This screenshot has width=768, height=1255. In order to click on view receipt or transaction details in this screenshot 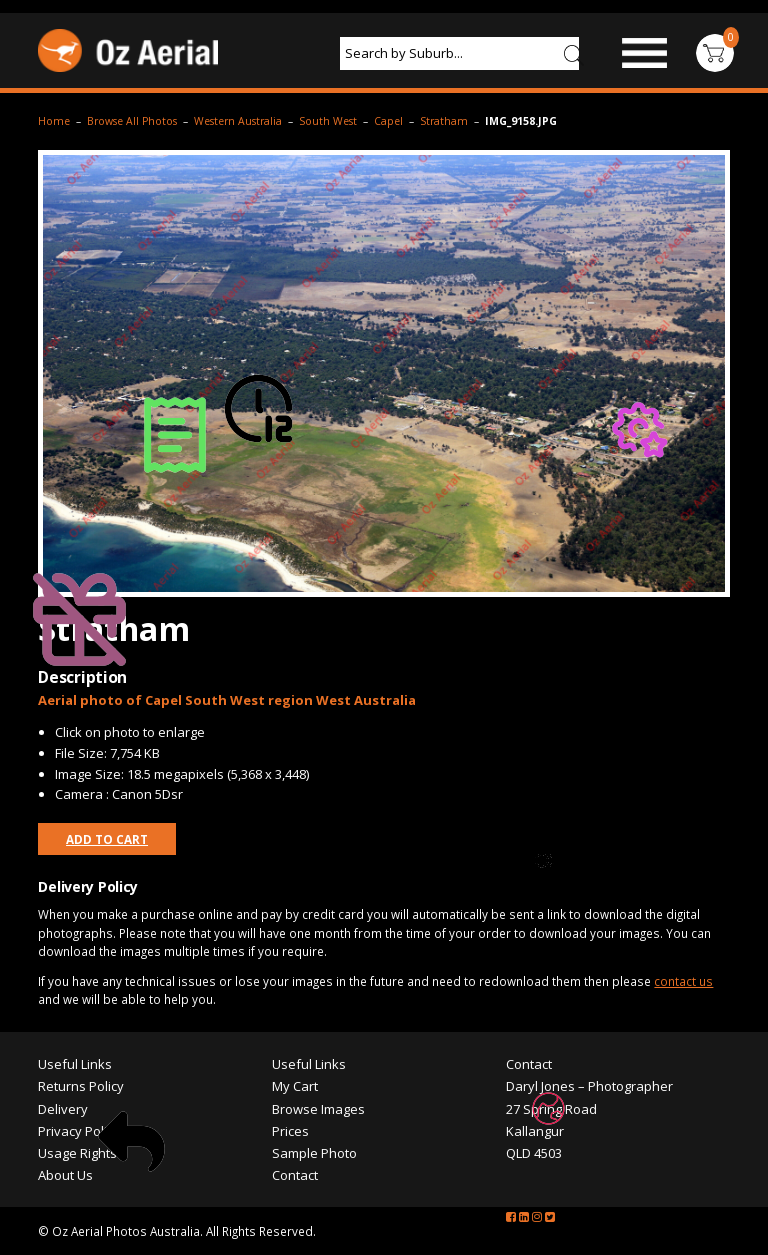, I will do `click(175, 435)`.